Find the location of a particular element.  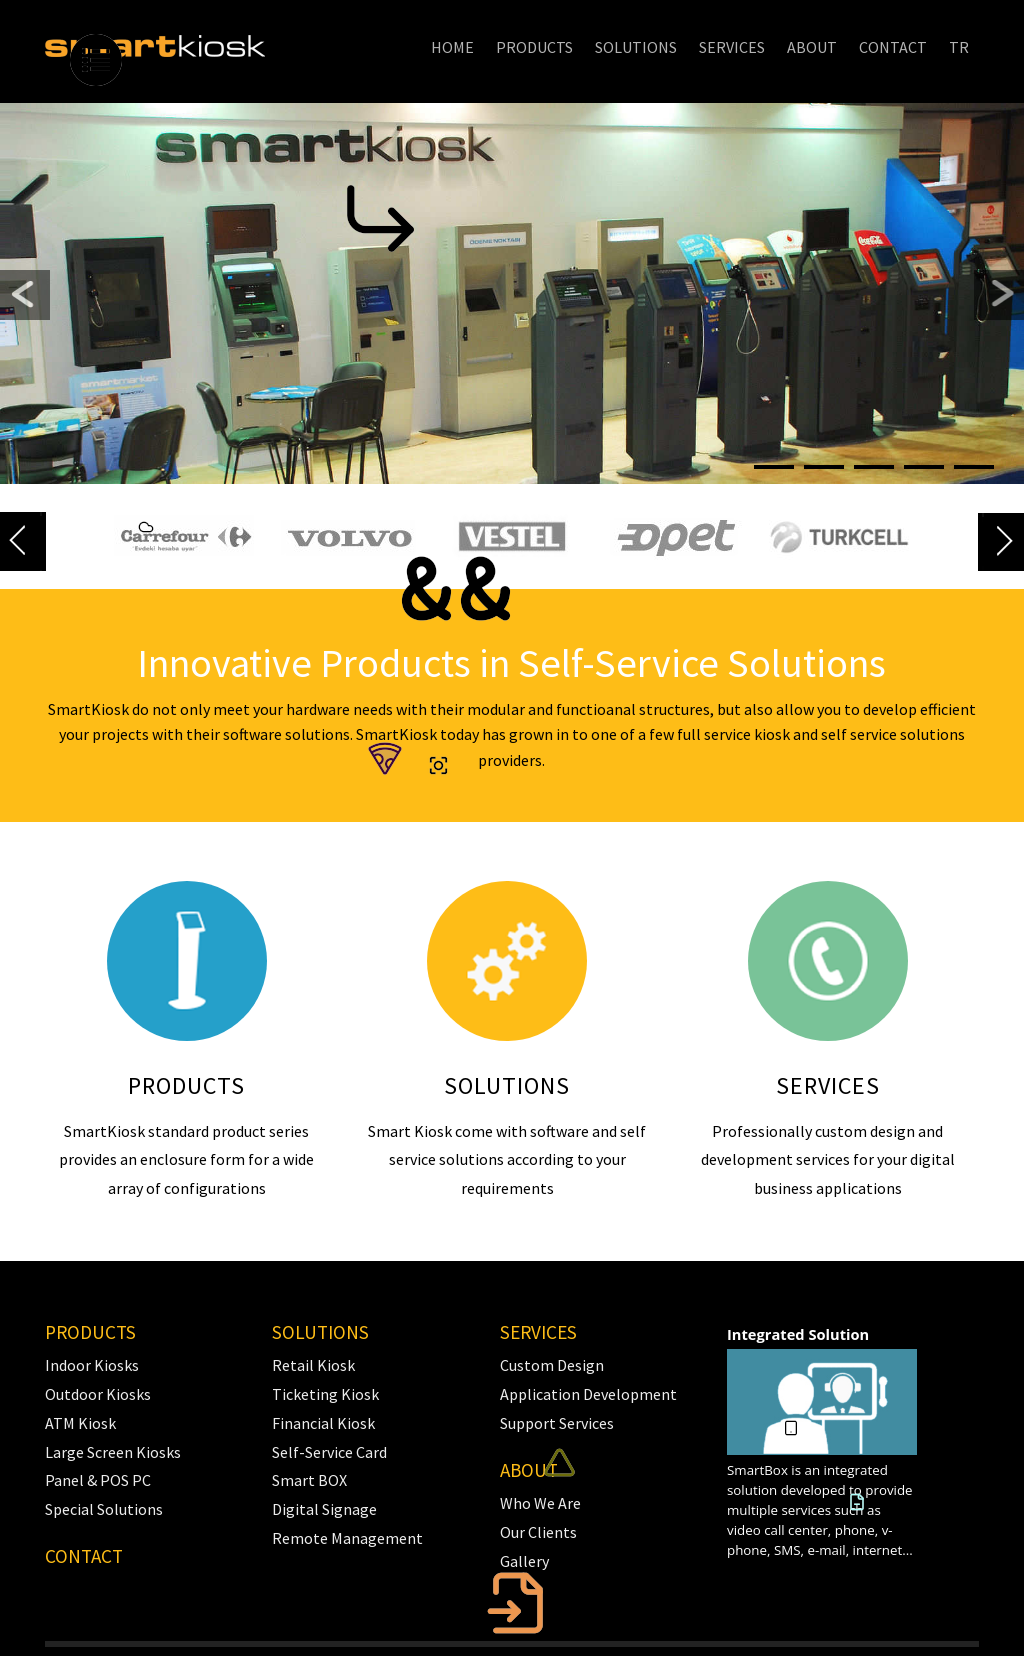

remove a file or document is located at coordinates (857, 1502).